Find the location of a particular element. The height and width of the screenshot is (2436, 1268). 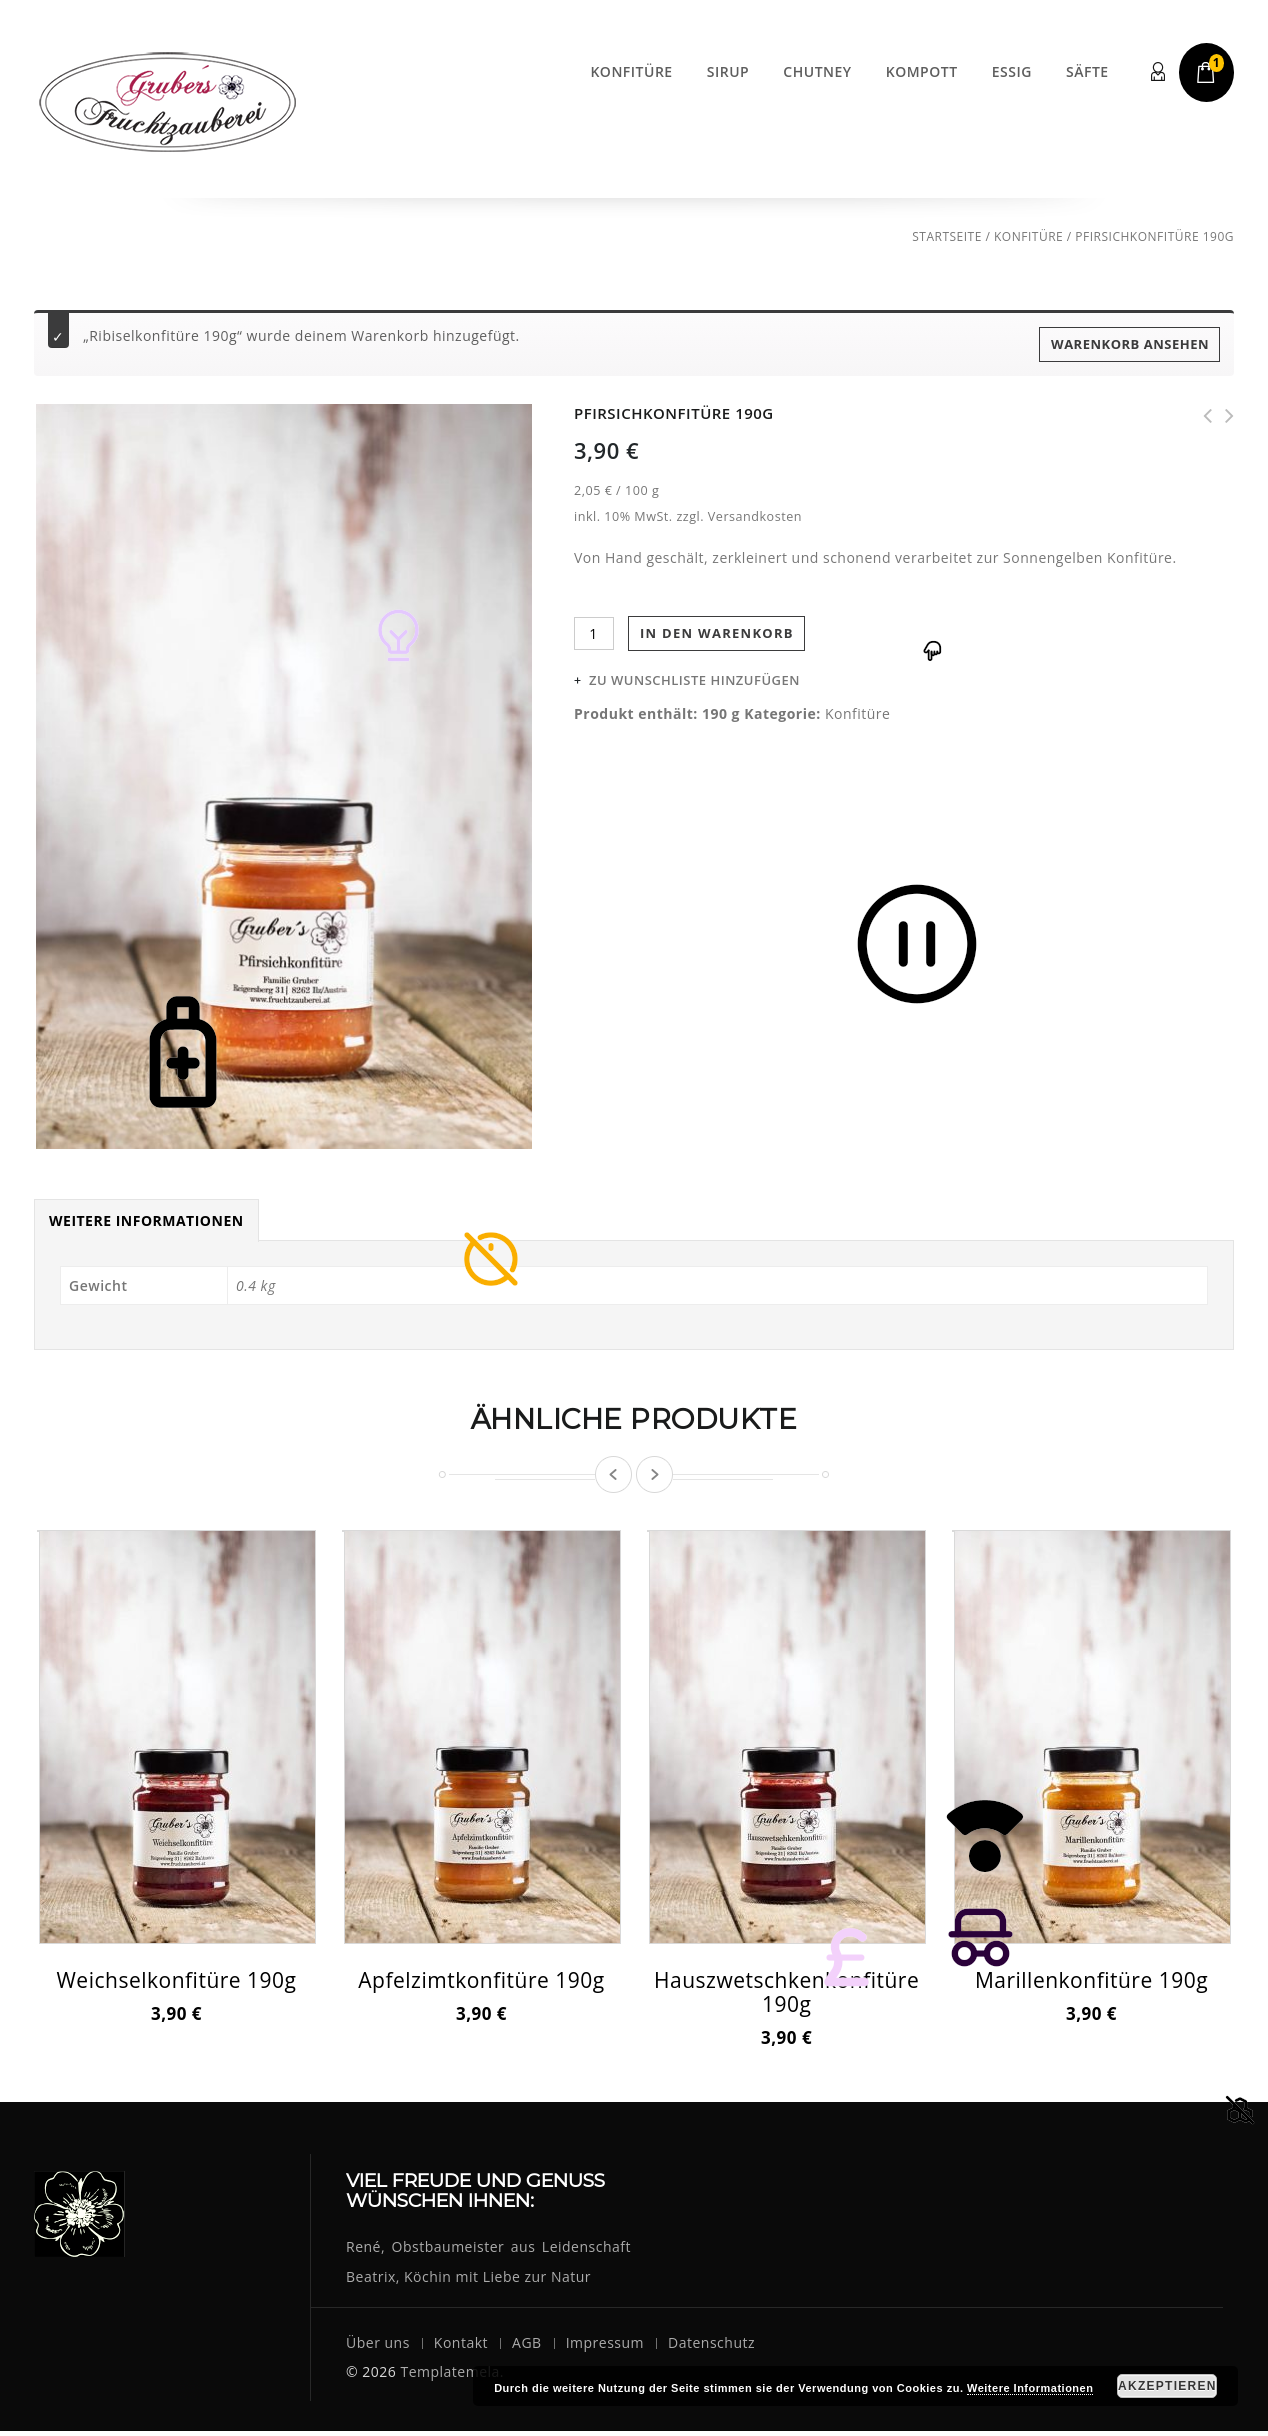

toggle light mode or brightness settings is located at coordinates (398, 635).